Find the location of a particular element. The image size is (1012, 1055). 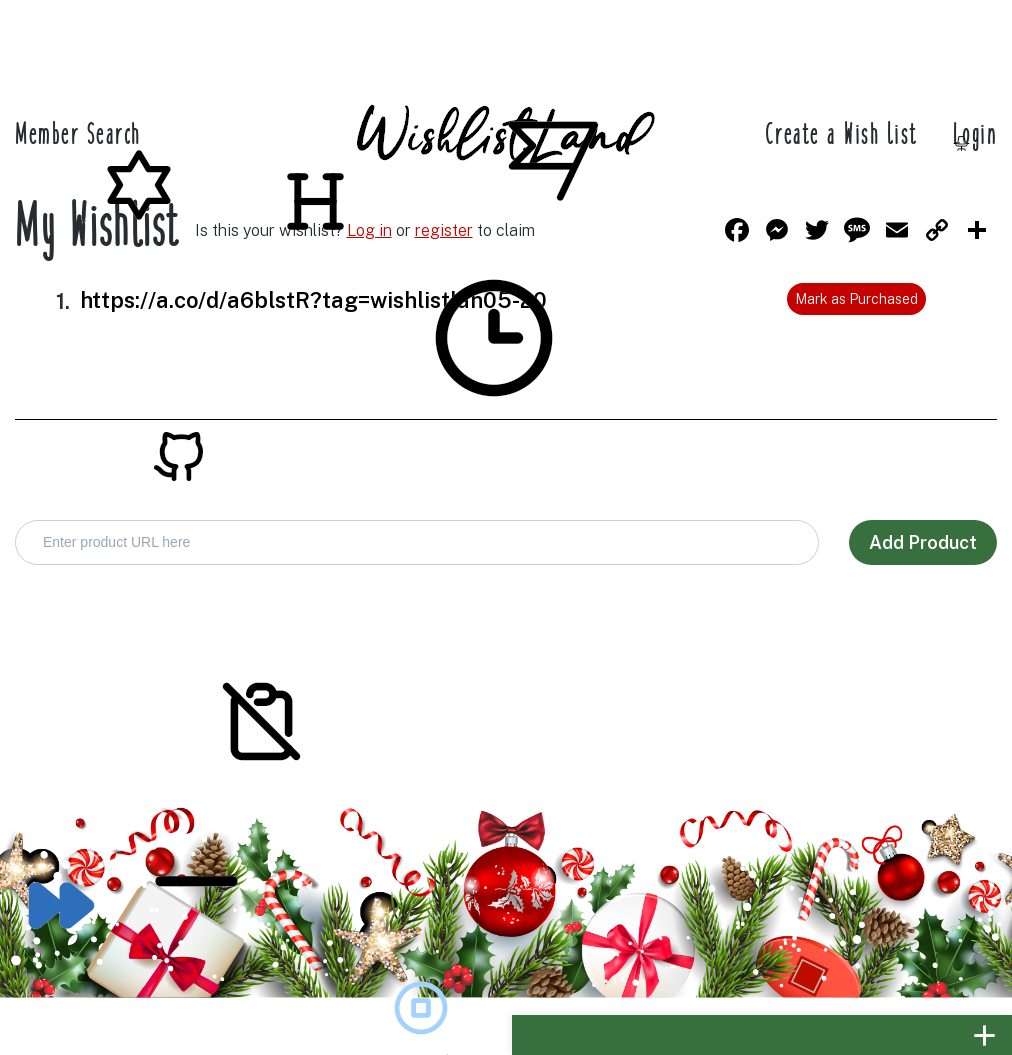

flag or bookmark an item is located at coordinates (550, 156).